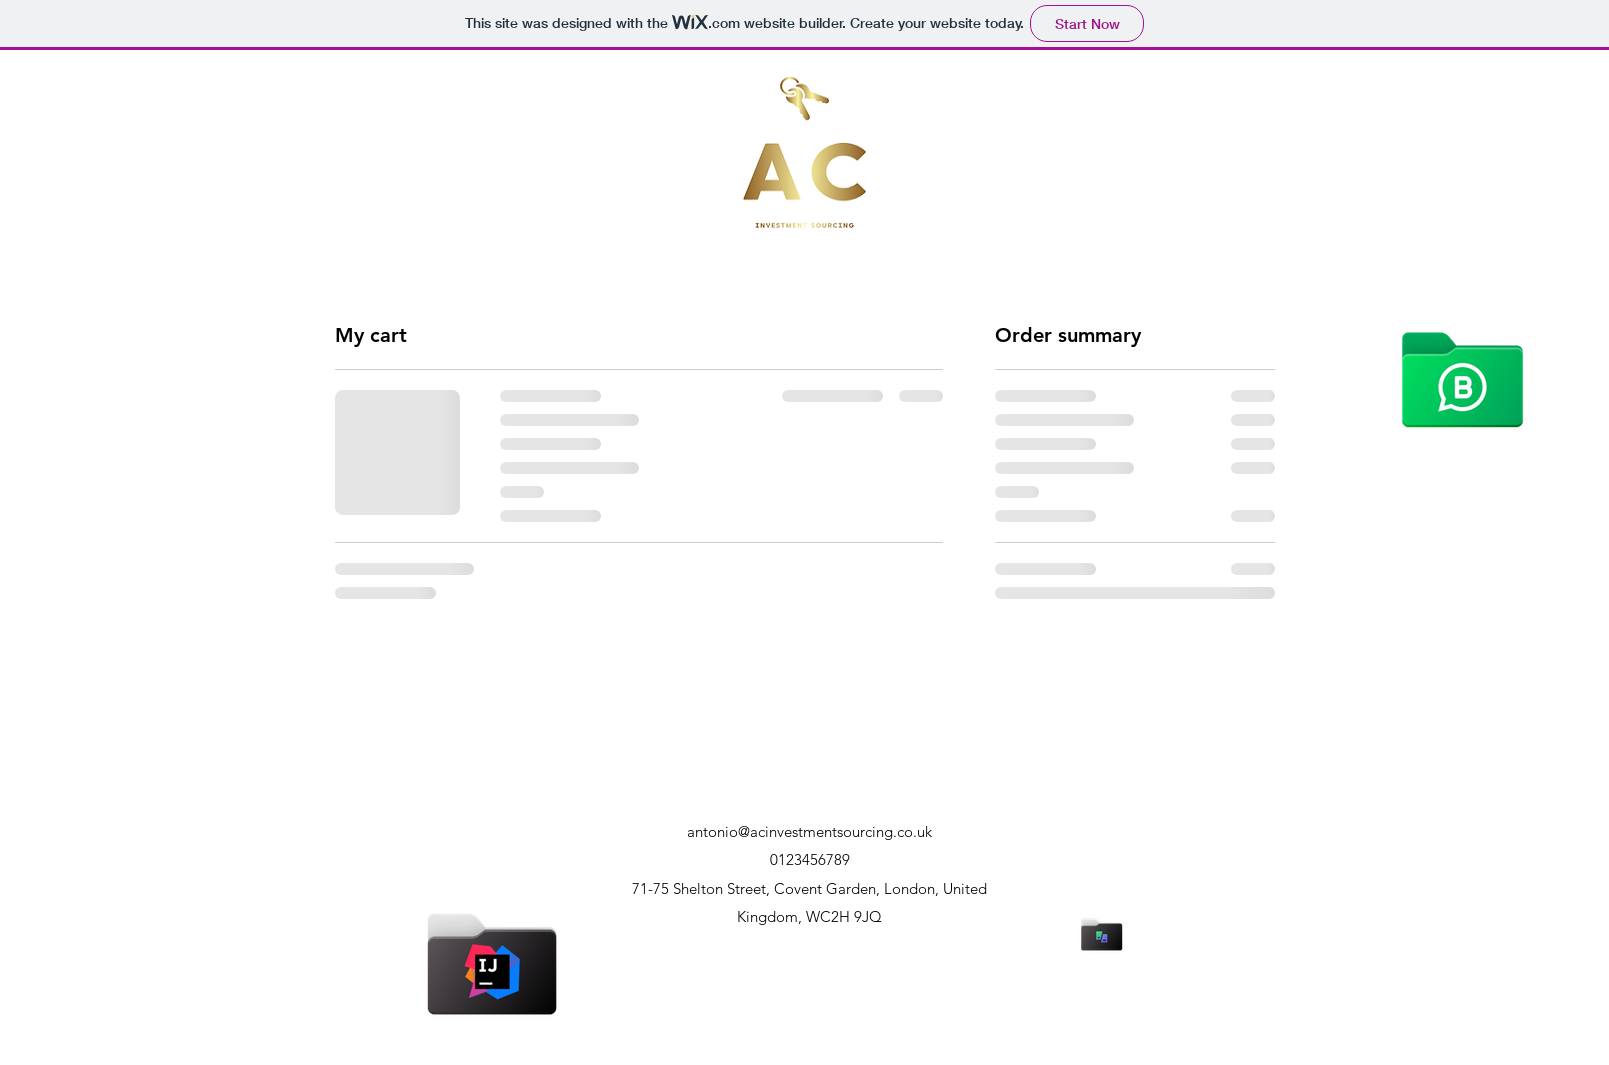 The height and width of the screenshot is (1065, 1609). I want to click on open folder containing IntelliJ IDEA projects, so click(491, 967).